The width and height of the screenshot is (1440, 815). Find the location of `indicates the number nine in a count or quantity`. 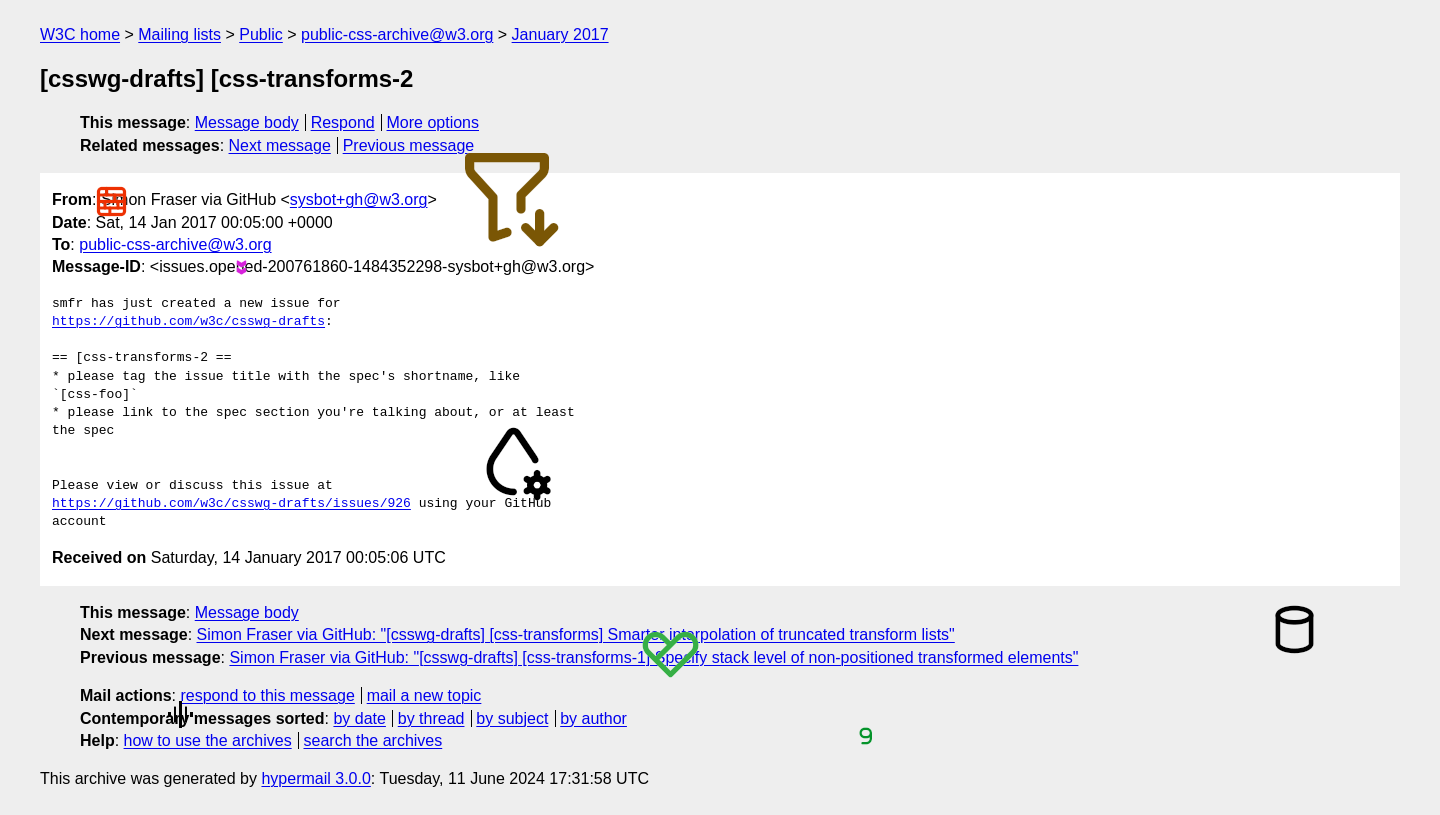

indicates the number nine in a count or quantity is located at coordinates (866, 736).